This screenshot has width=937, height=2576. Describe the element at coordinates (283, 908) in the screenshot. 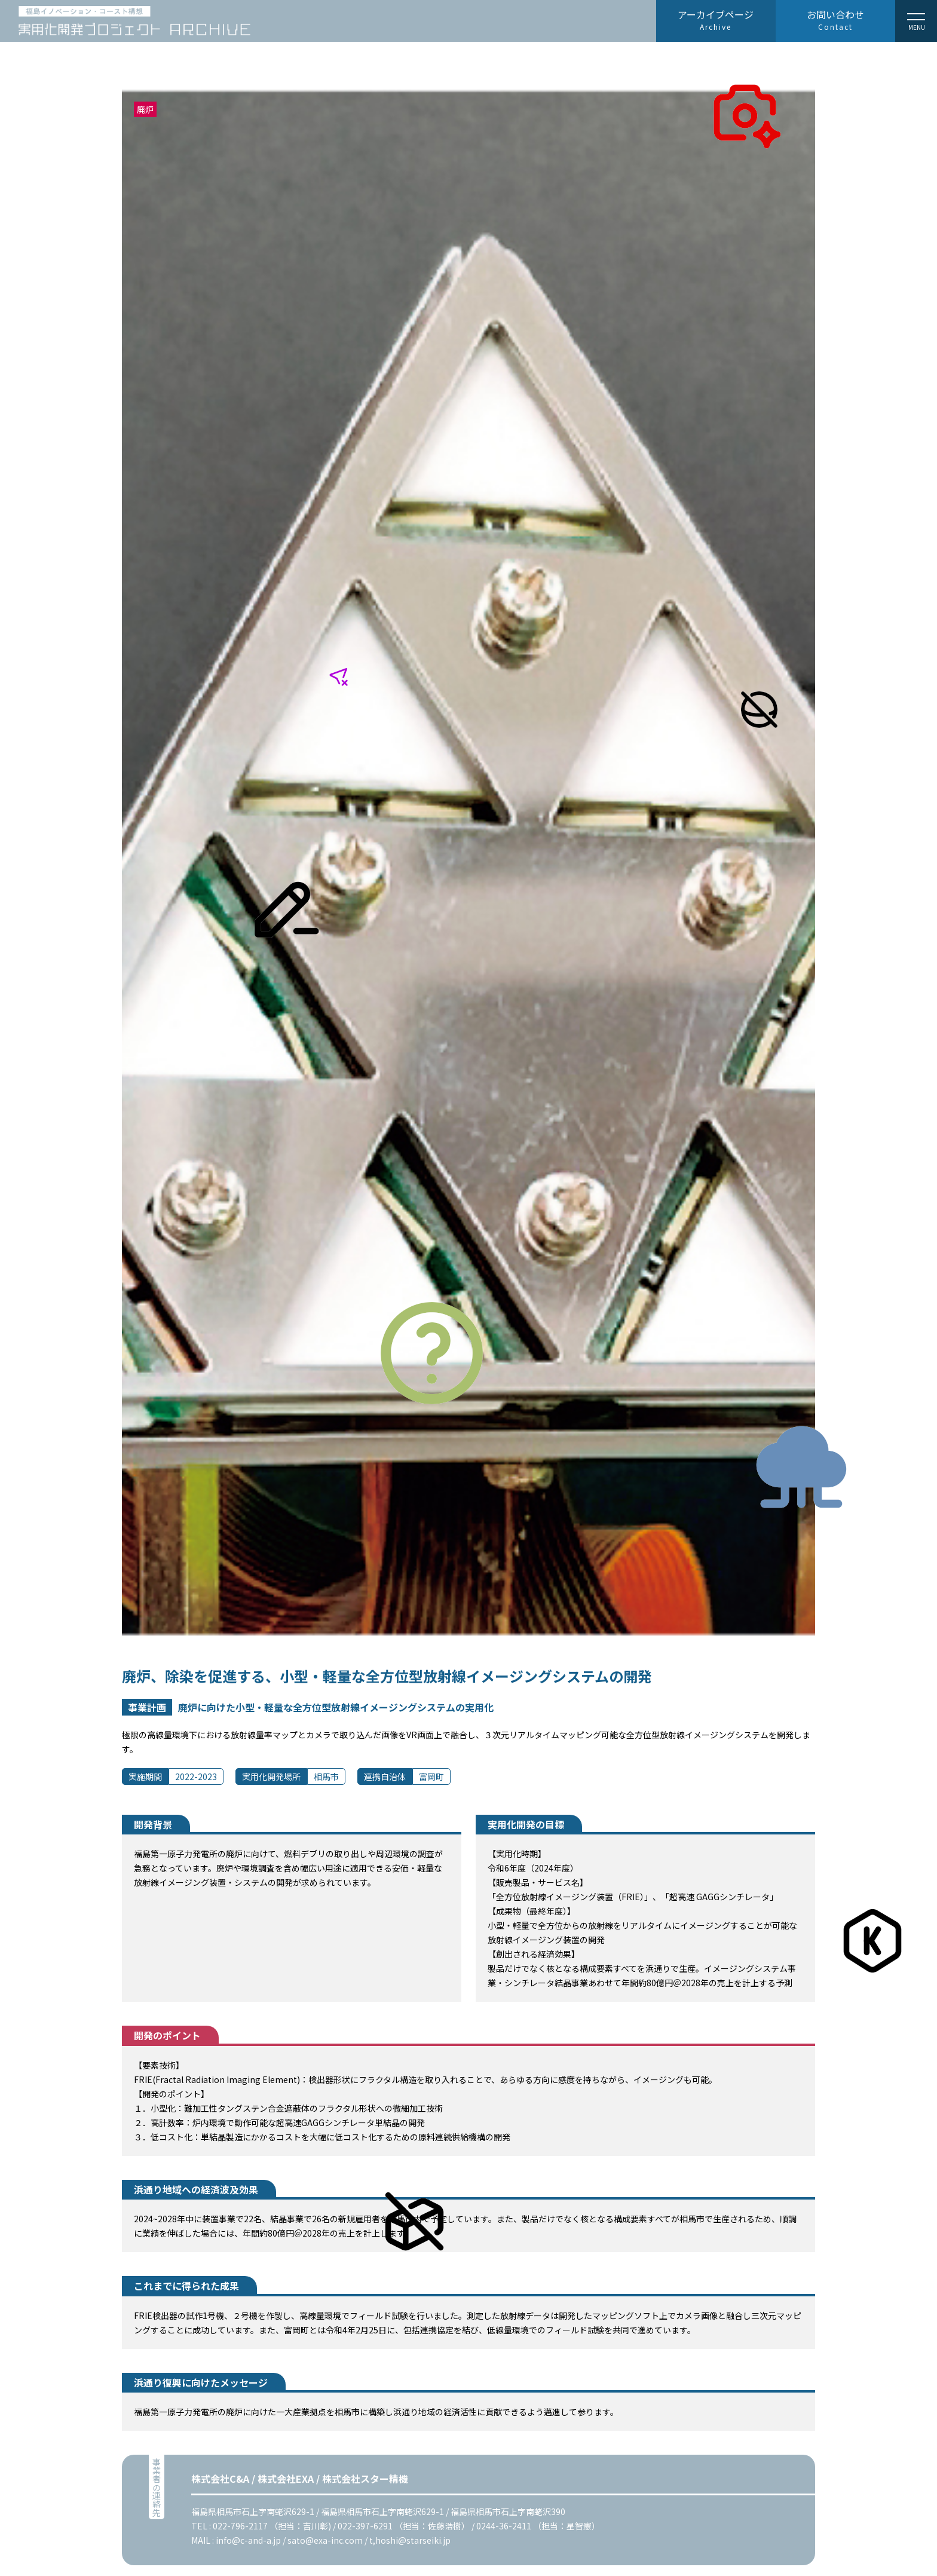

I see `remove editing capabilities` at that location.